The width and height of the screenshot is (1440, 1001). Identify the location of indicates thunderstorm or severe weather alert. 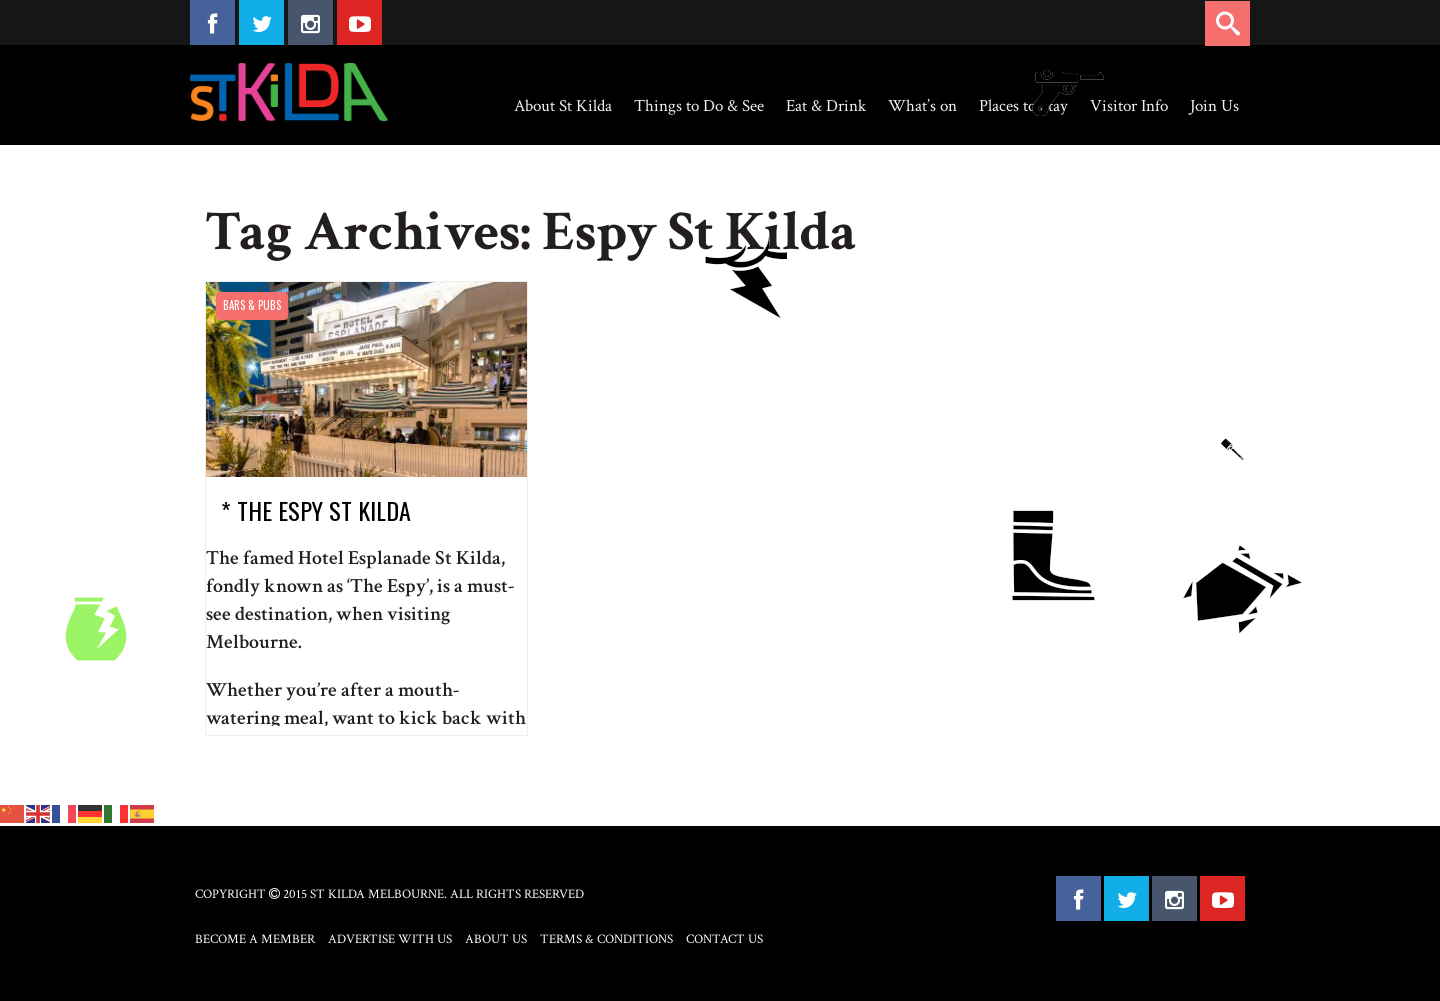
(746, 277).